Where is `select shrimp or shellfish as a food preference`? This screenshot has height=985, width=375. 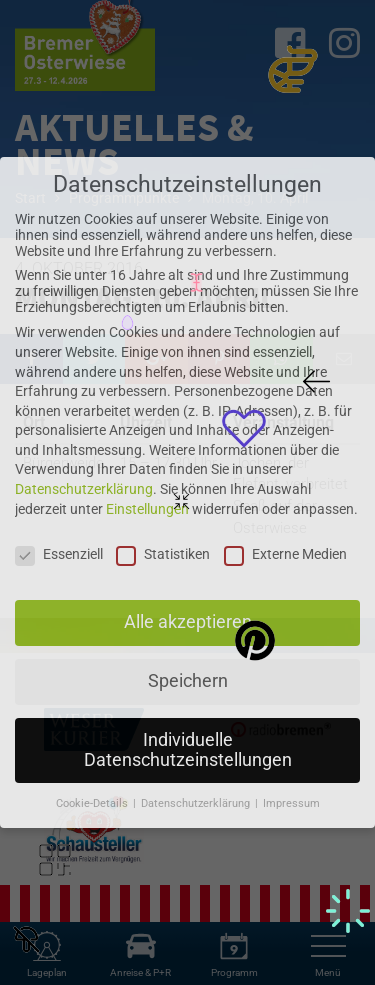 select shrimp or shellfish as a food preference is located at coordinates (293, 70).